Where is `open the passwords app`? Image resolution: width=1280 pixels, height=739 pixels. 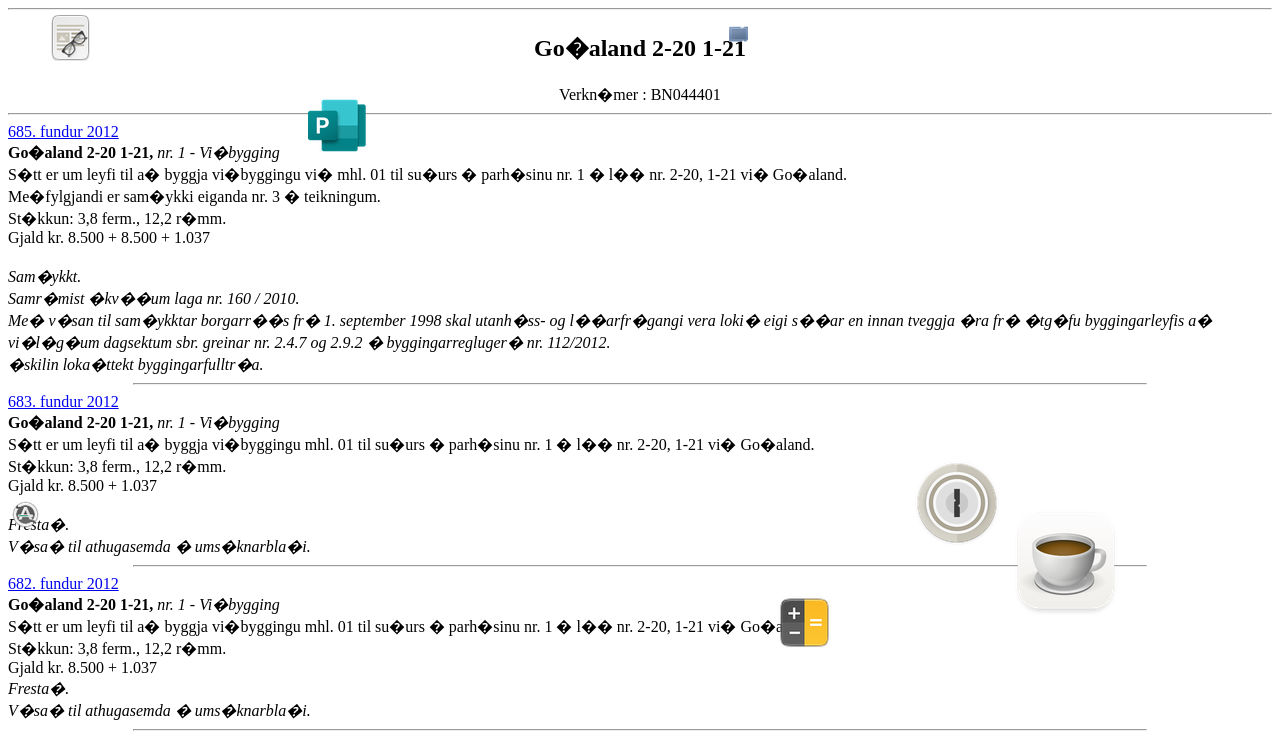
open the passwords app is located at coordinates (957, 503).